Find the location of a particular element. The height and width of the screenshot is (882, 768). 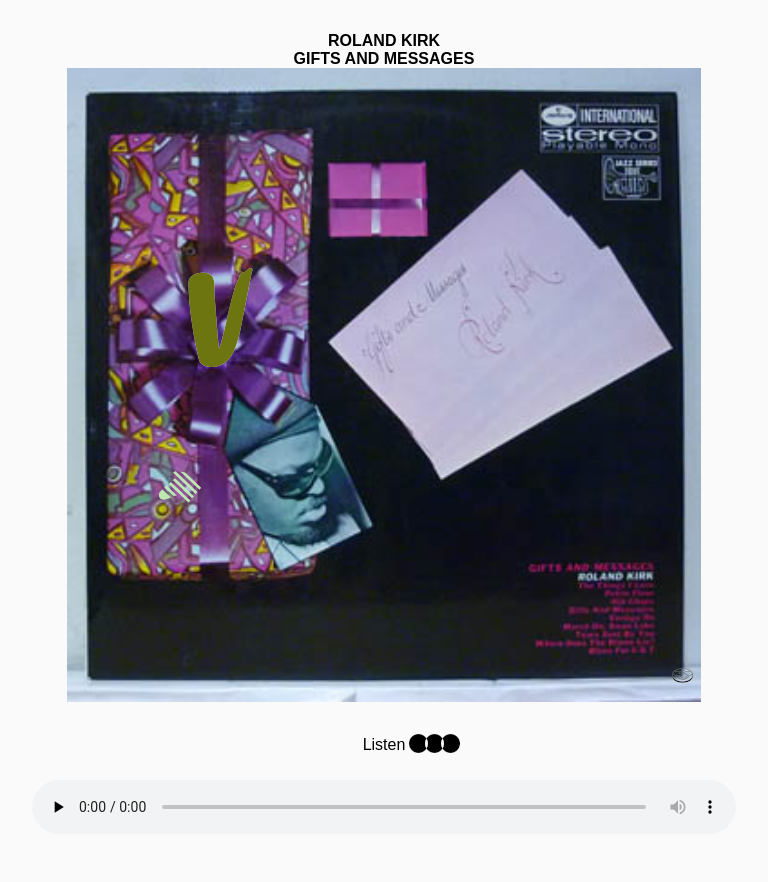

open the Vinted app is located at coordinates (220, 317).